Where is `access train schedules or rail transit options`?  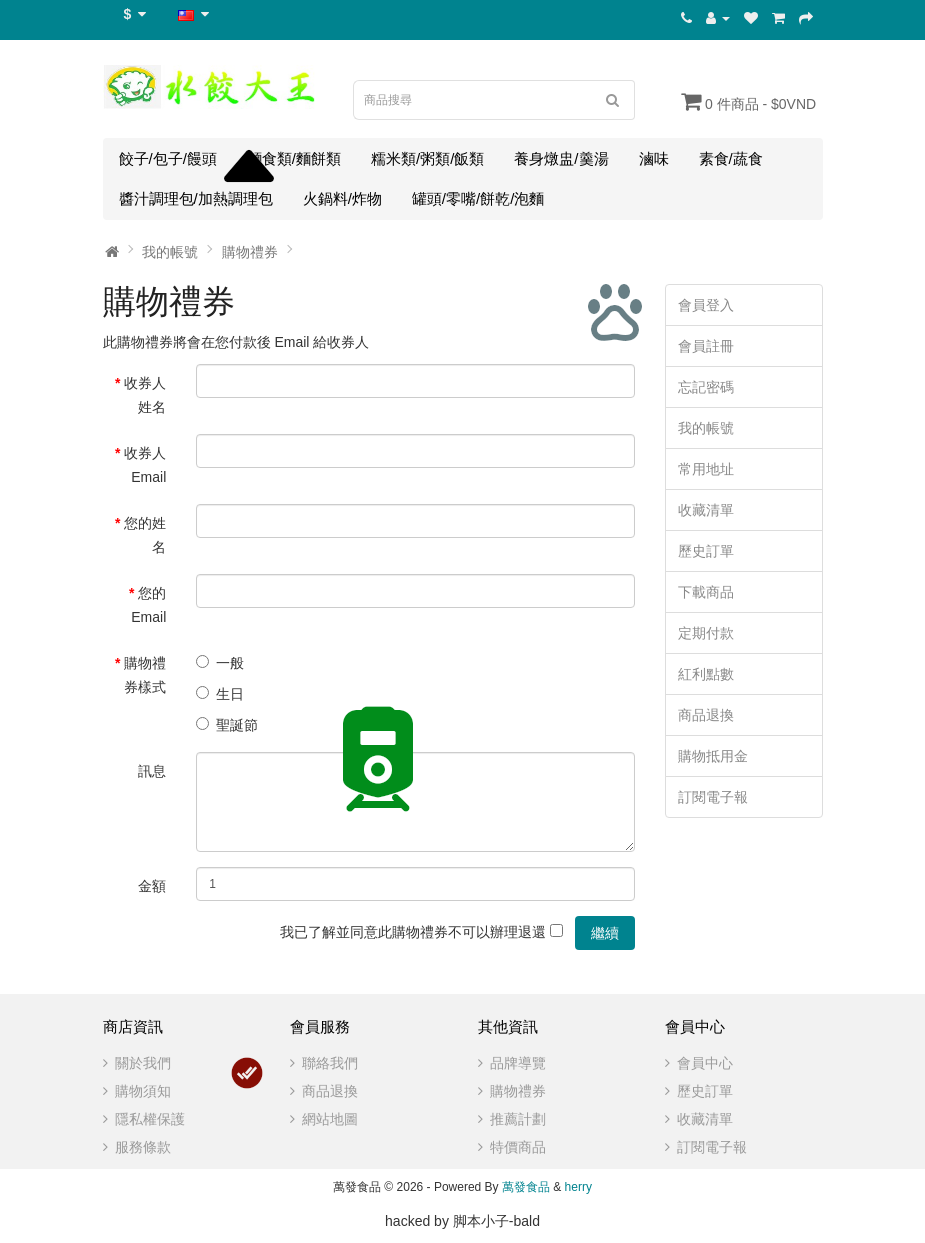
access train schedules or rail transit options is located at coordinates (378, 759).